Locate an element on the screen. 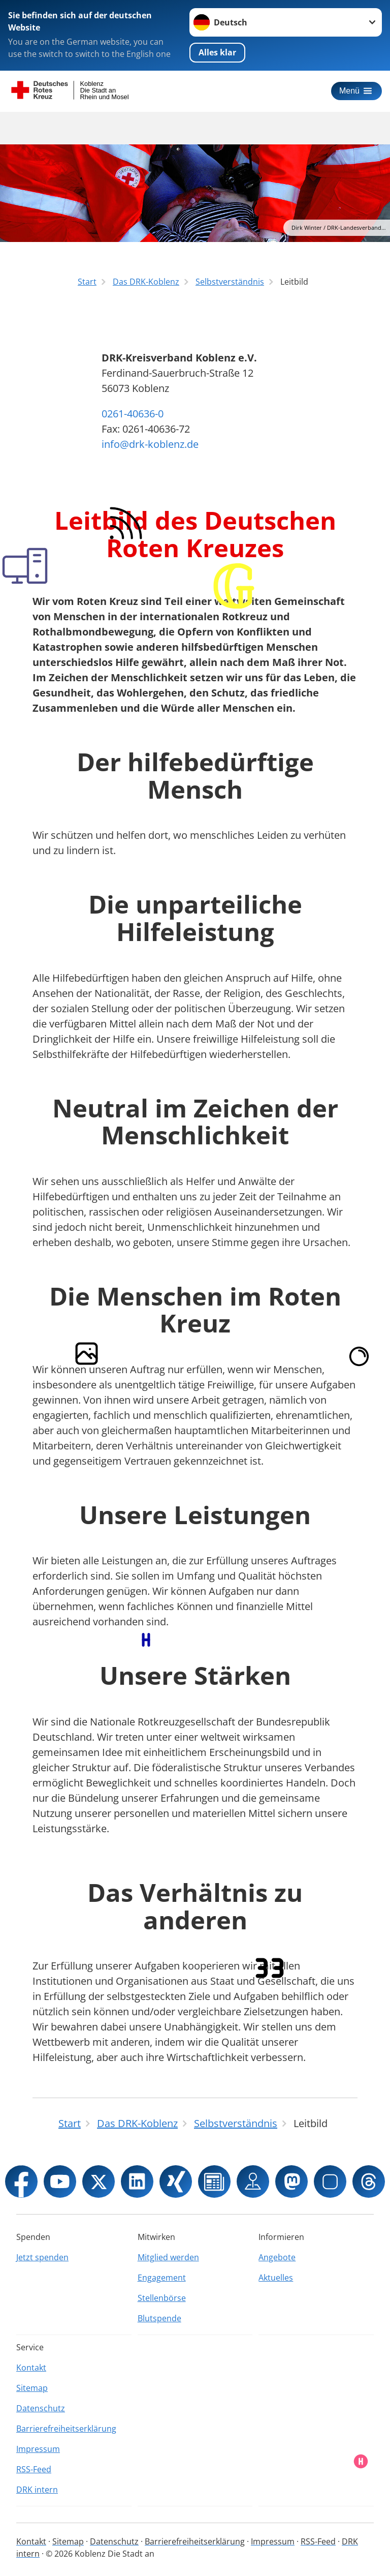 The height and width of the screenshot is (2576, 390). view photos or images is located at coordinates (86, 1353).